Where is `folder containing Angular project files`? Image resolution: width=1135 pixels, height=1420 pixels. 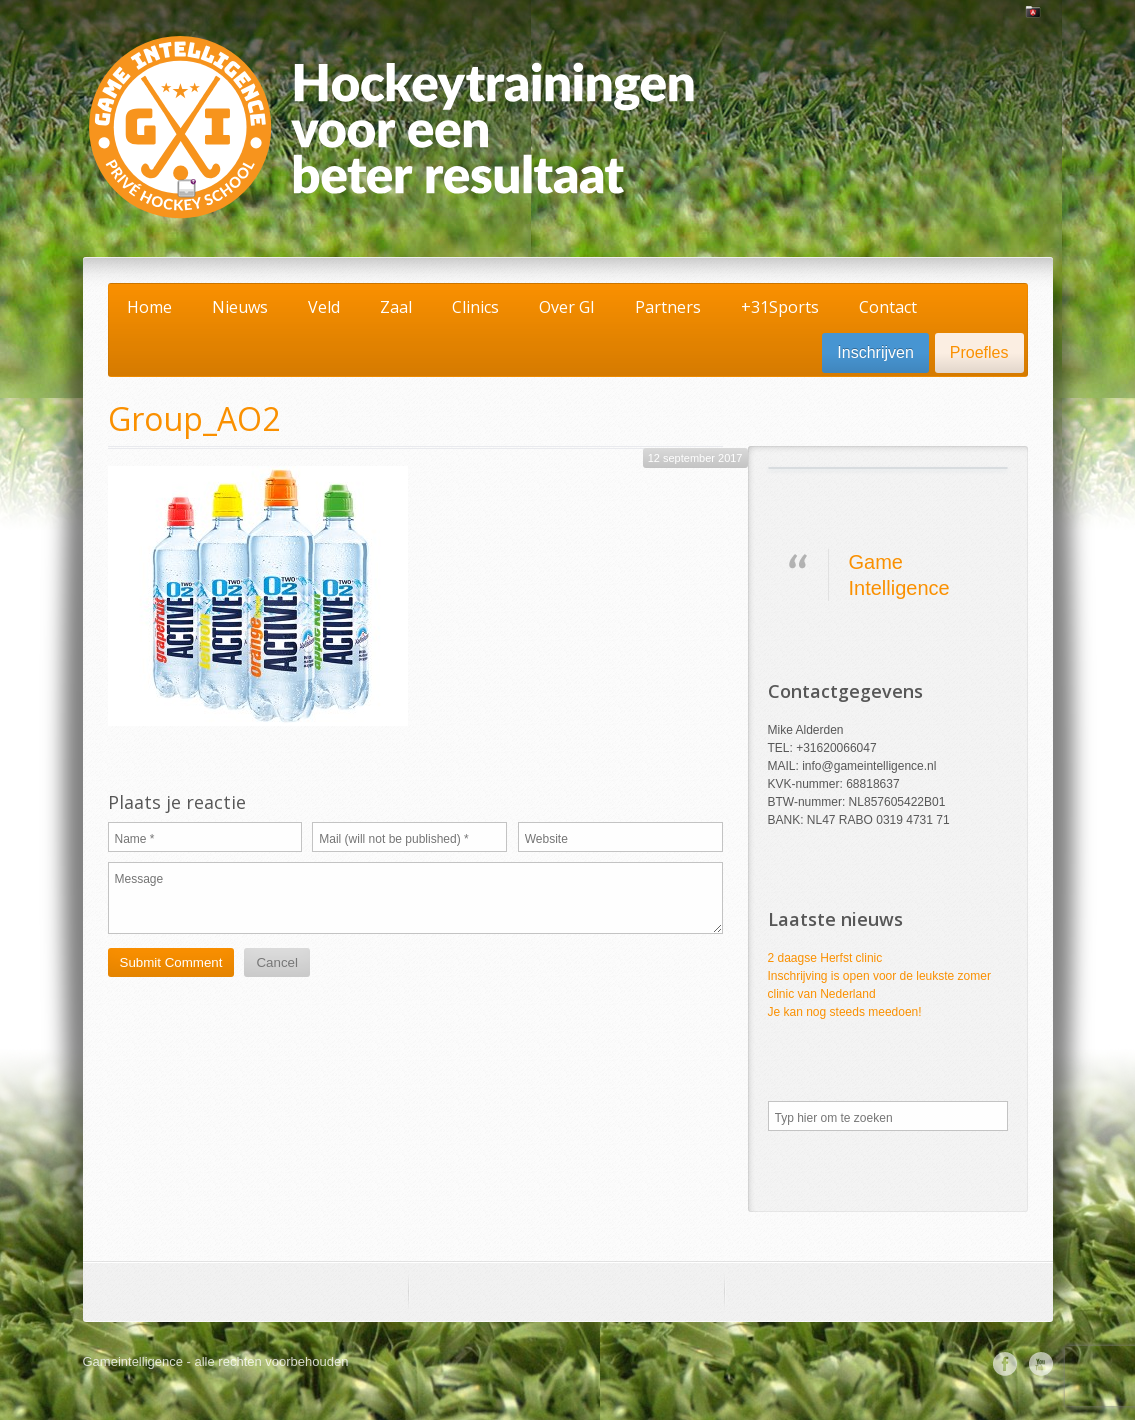 folder containing Angular project files is located at coordinates (1033, 12).